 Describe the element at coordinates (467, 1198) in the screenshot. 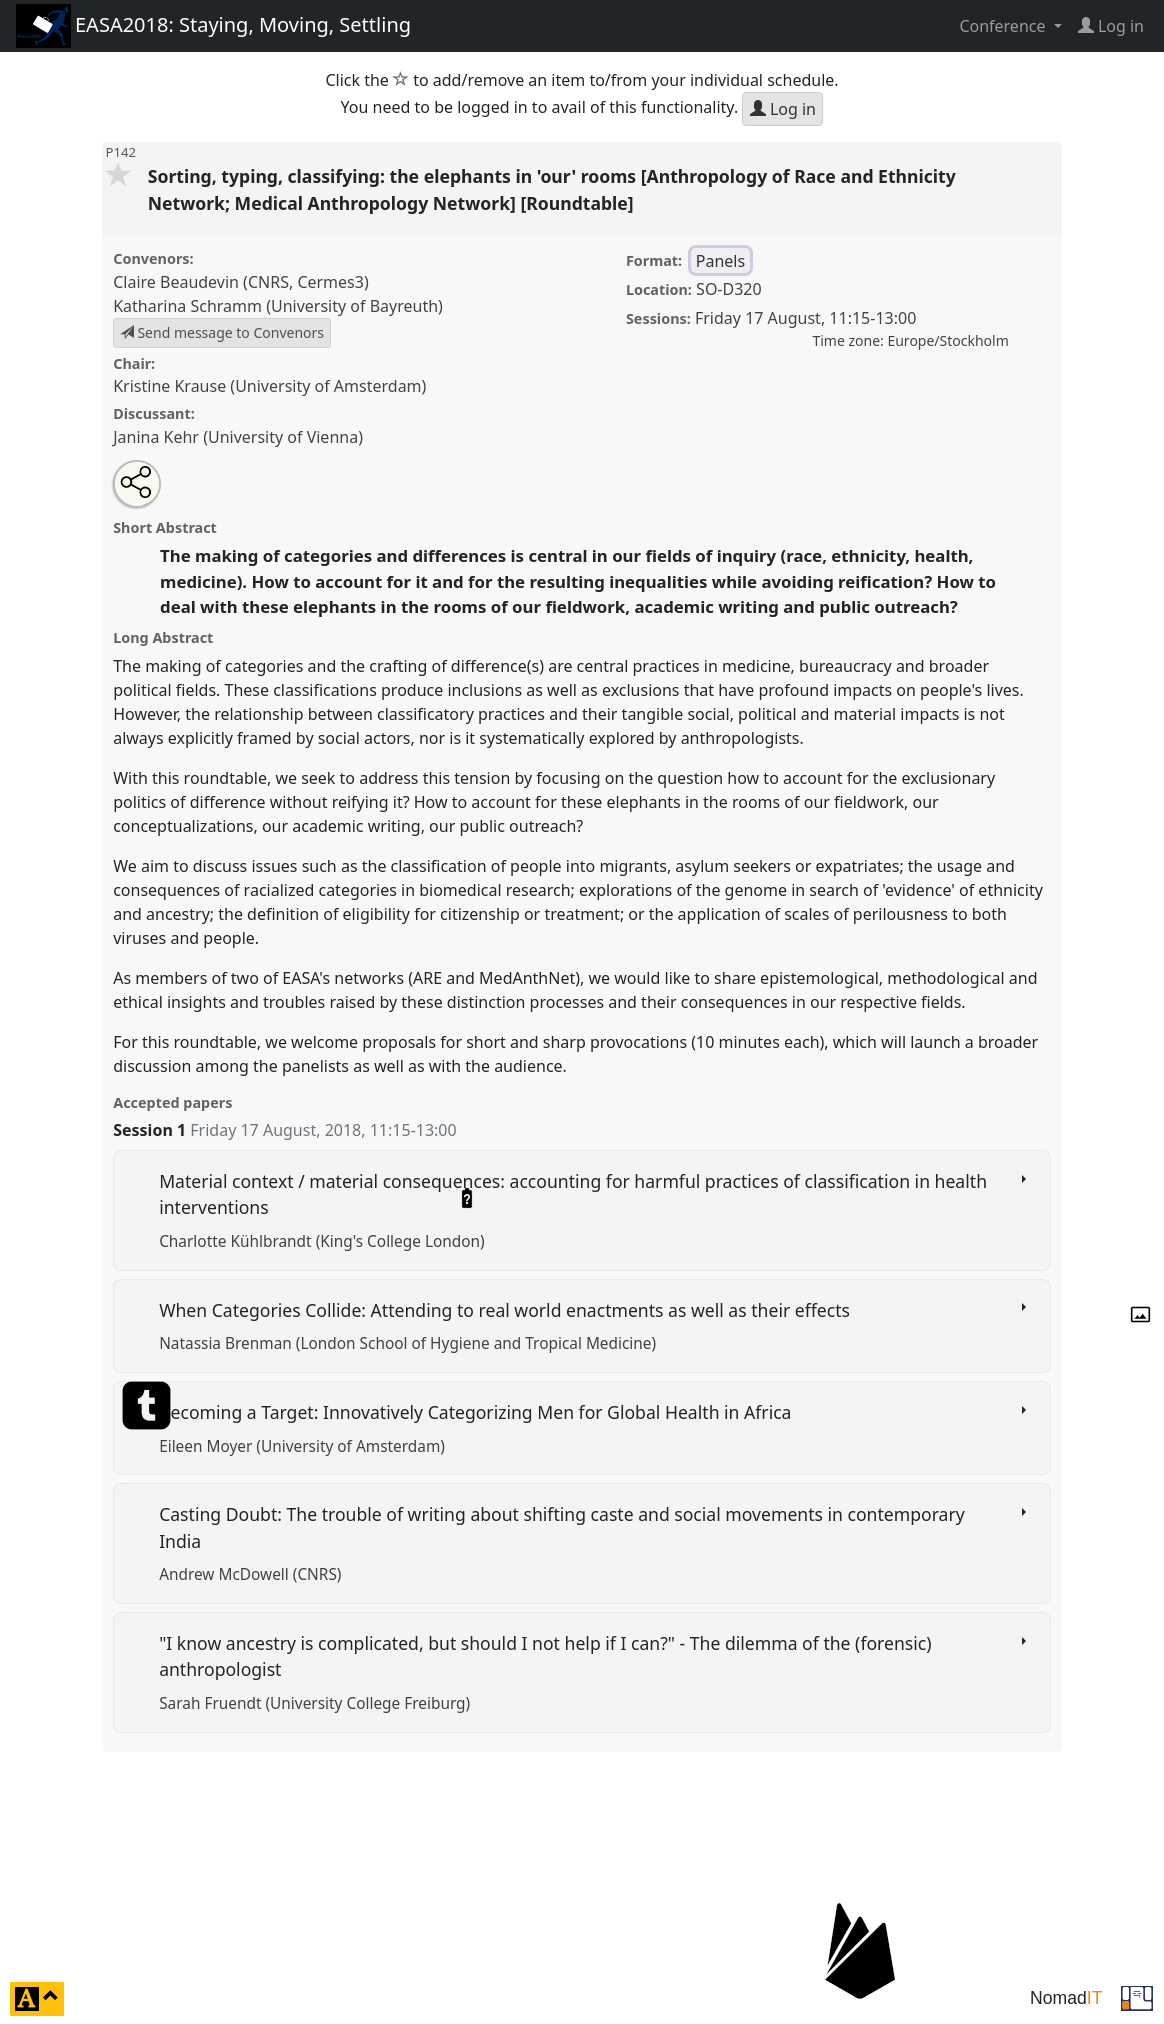

I see `indicates battery status is unknown or cannot be detected` at that location.